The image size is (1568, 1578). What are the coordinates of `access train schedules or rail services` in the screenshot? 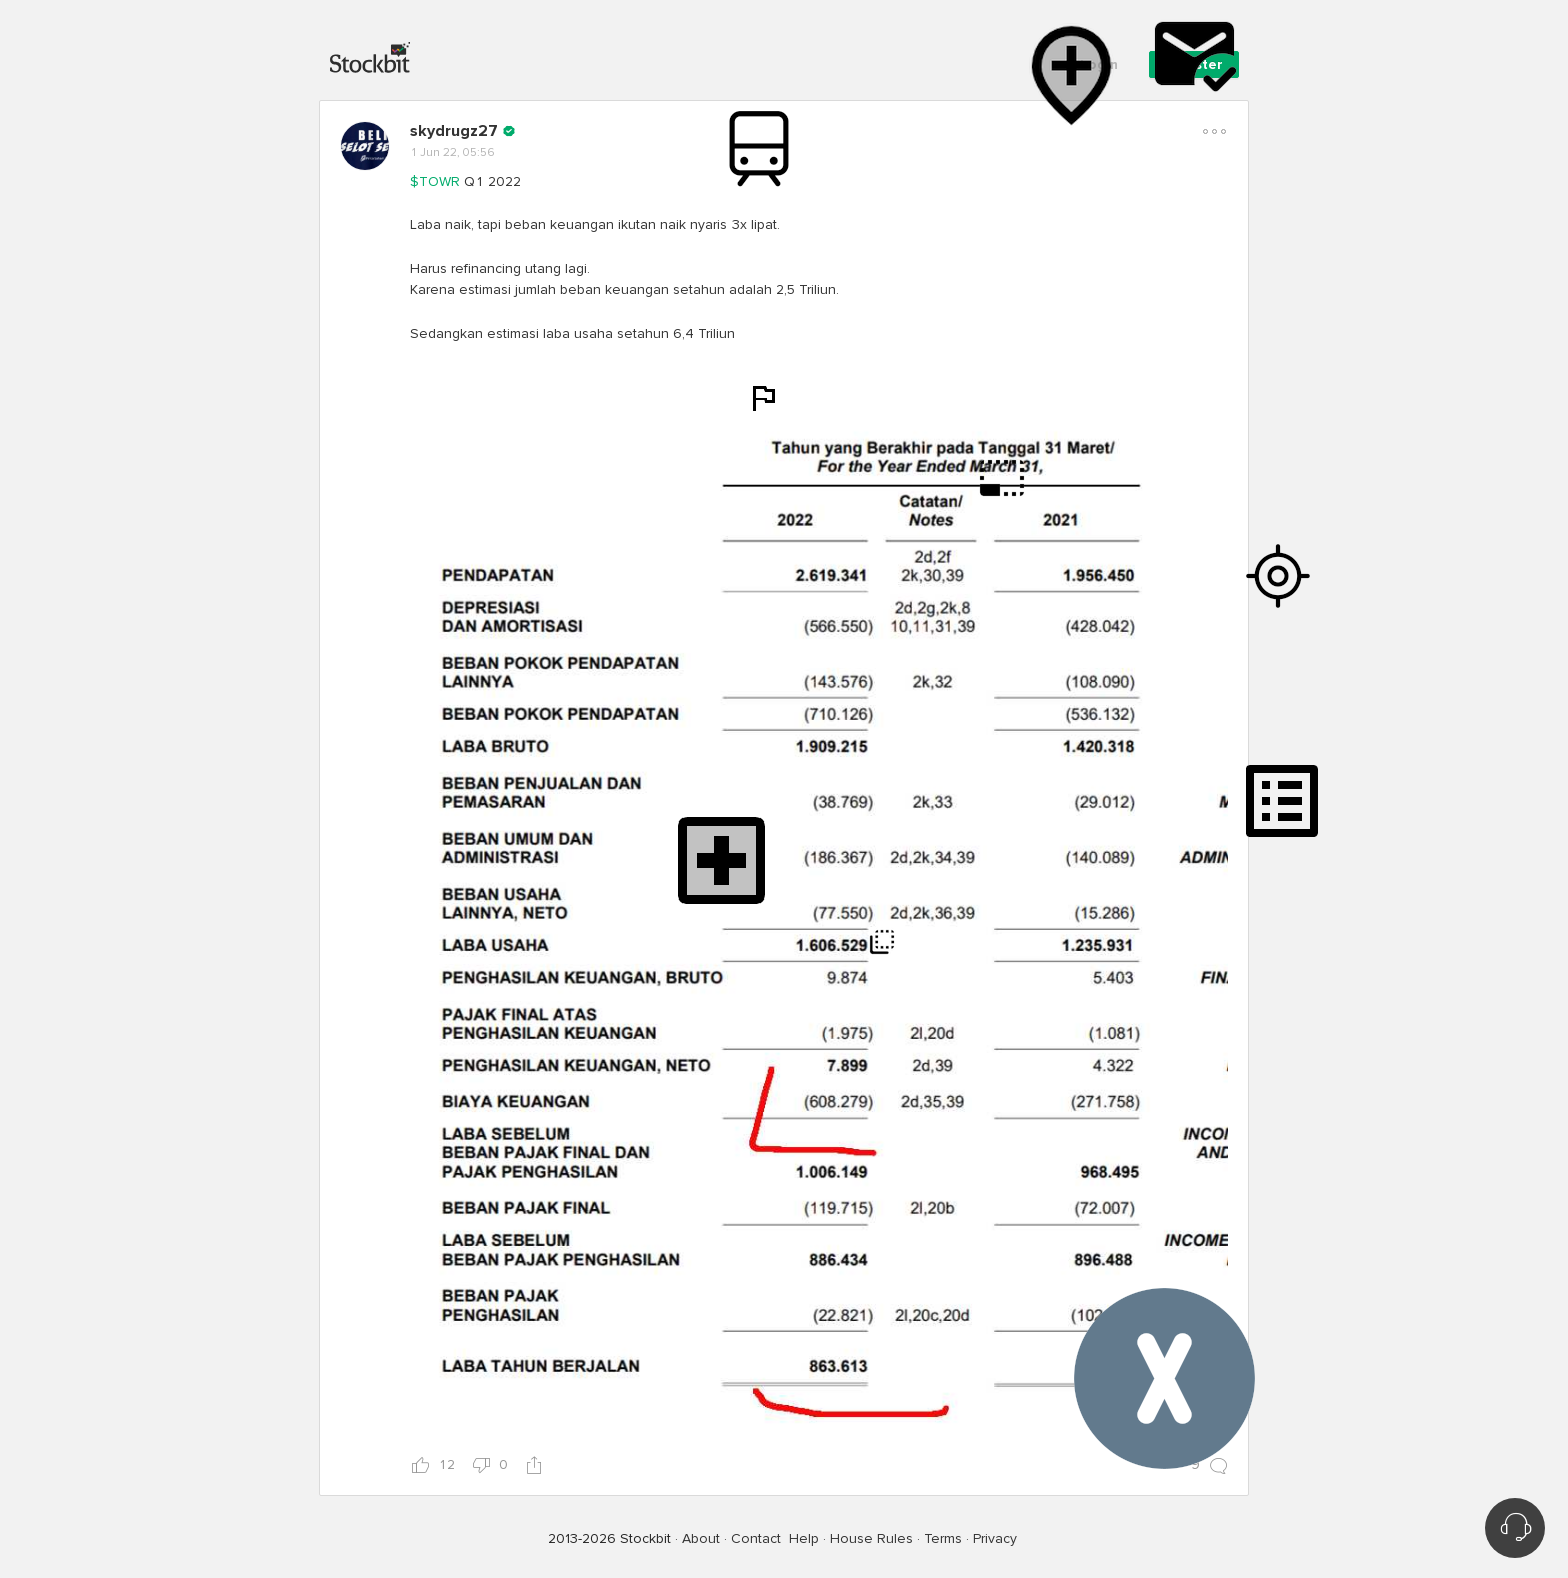 It's located at (759, 146).